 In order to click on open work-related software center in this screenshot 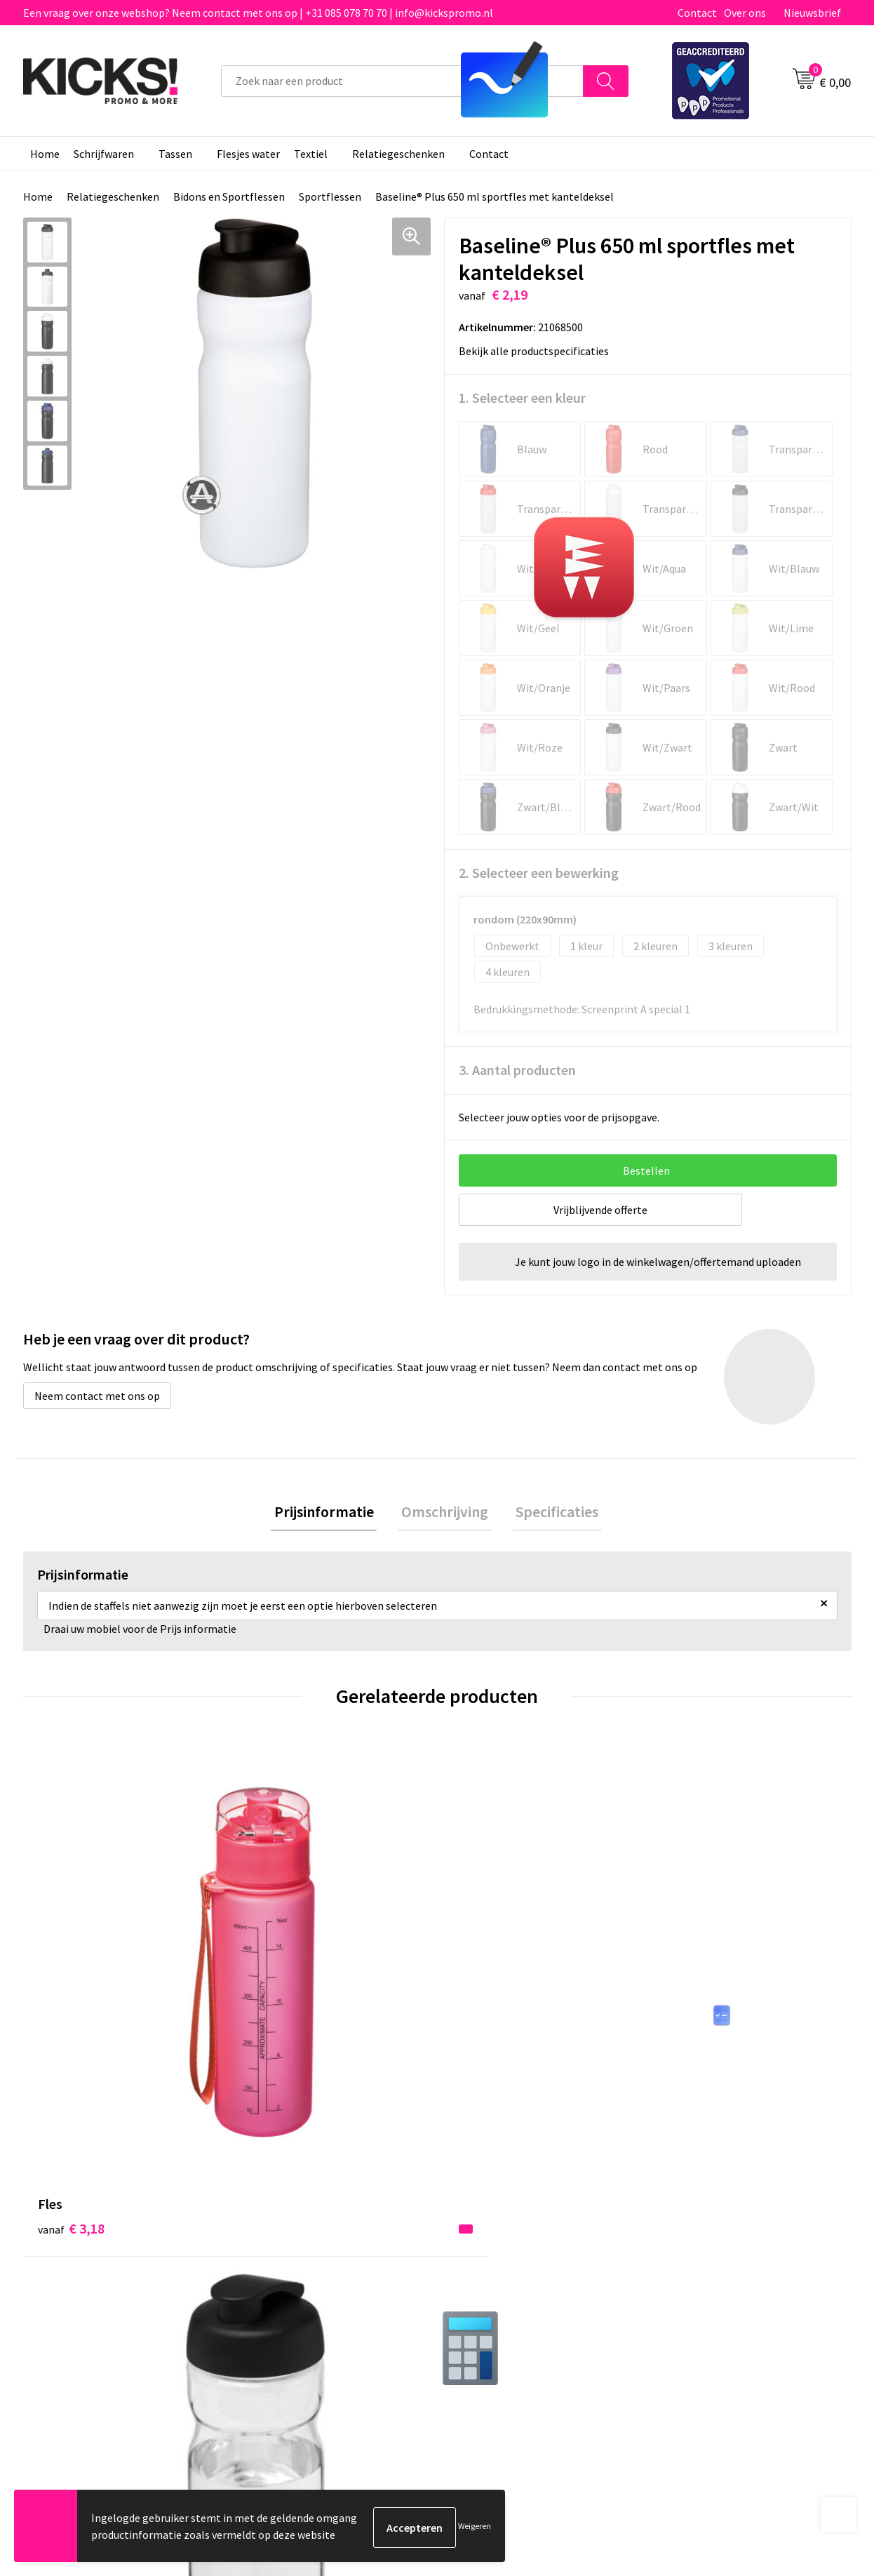, I will do `click(722, 2015)`.